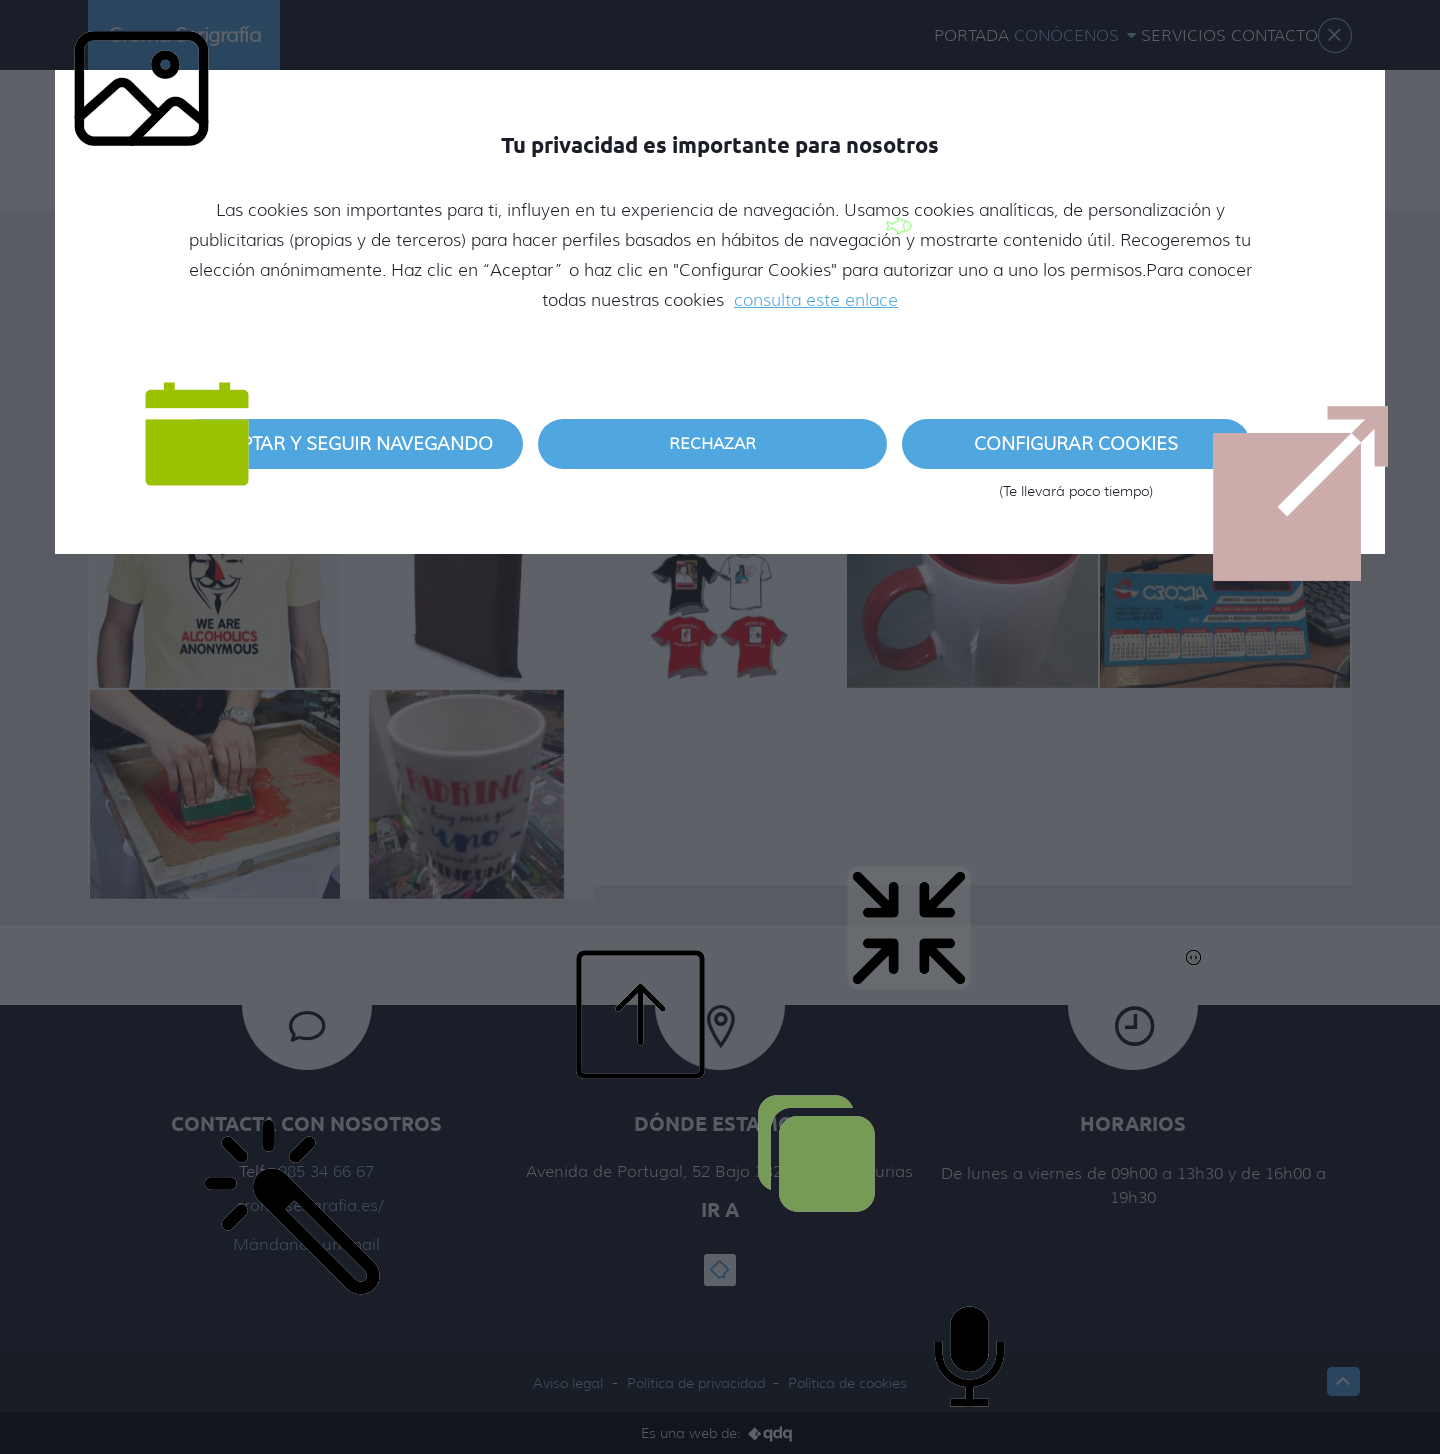  I want to click on access code editor or developer tools, so click(1193, 957).